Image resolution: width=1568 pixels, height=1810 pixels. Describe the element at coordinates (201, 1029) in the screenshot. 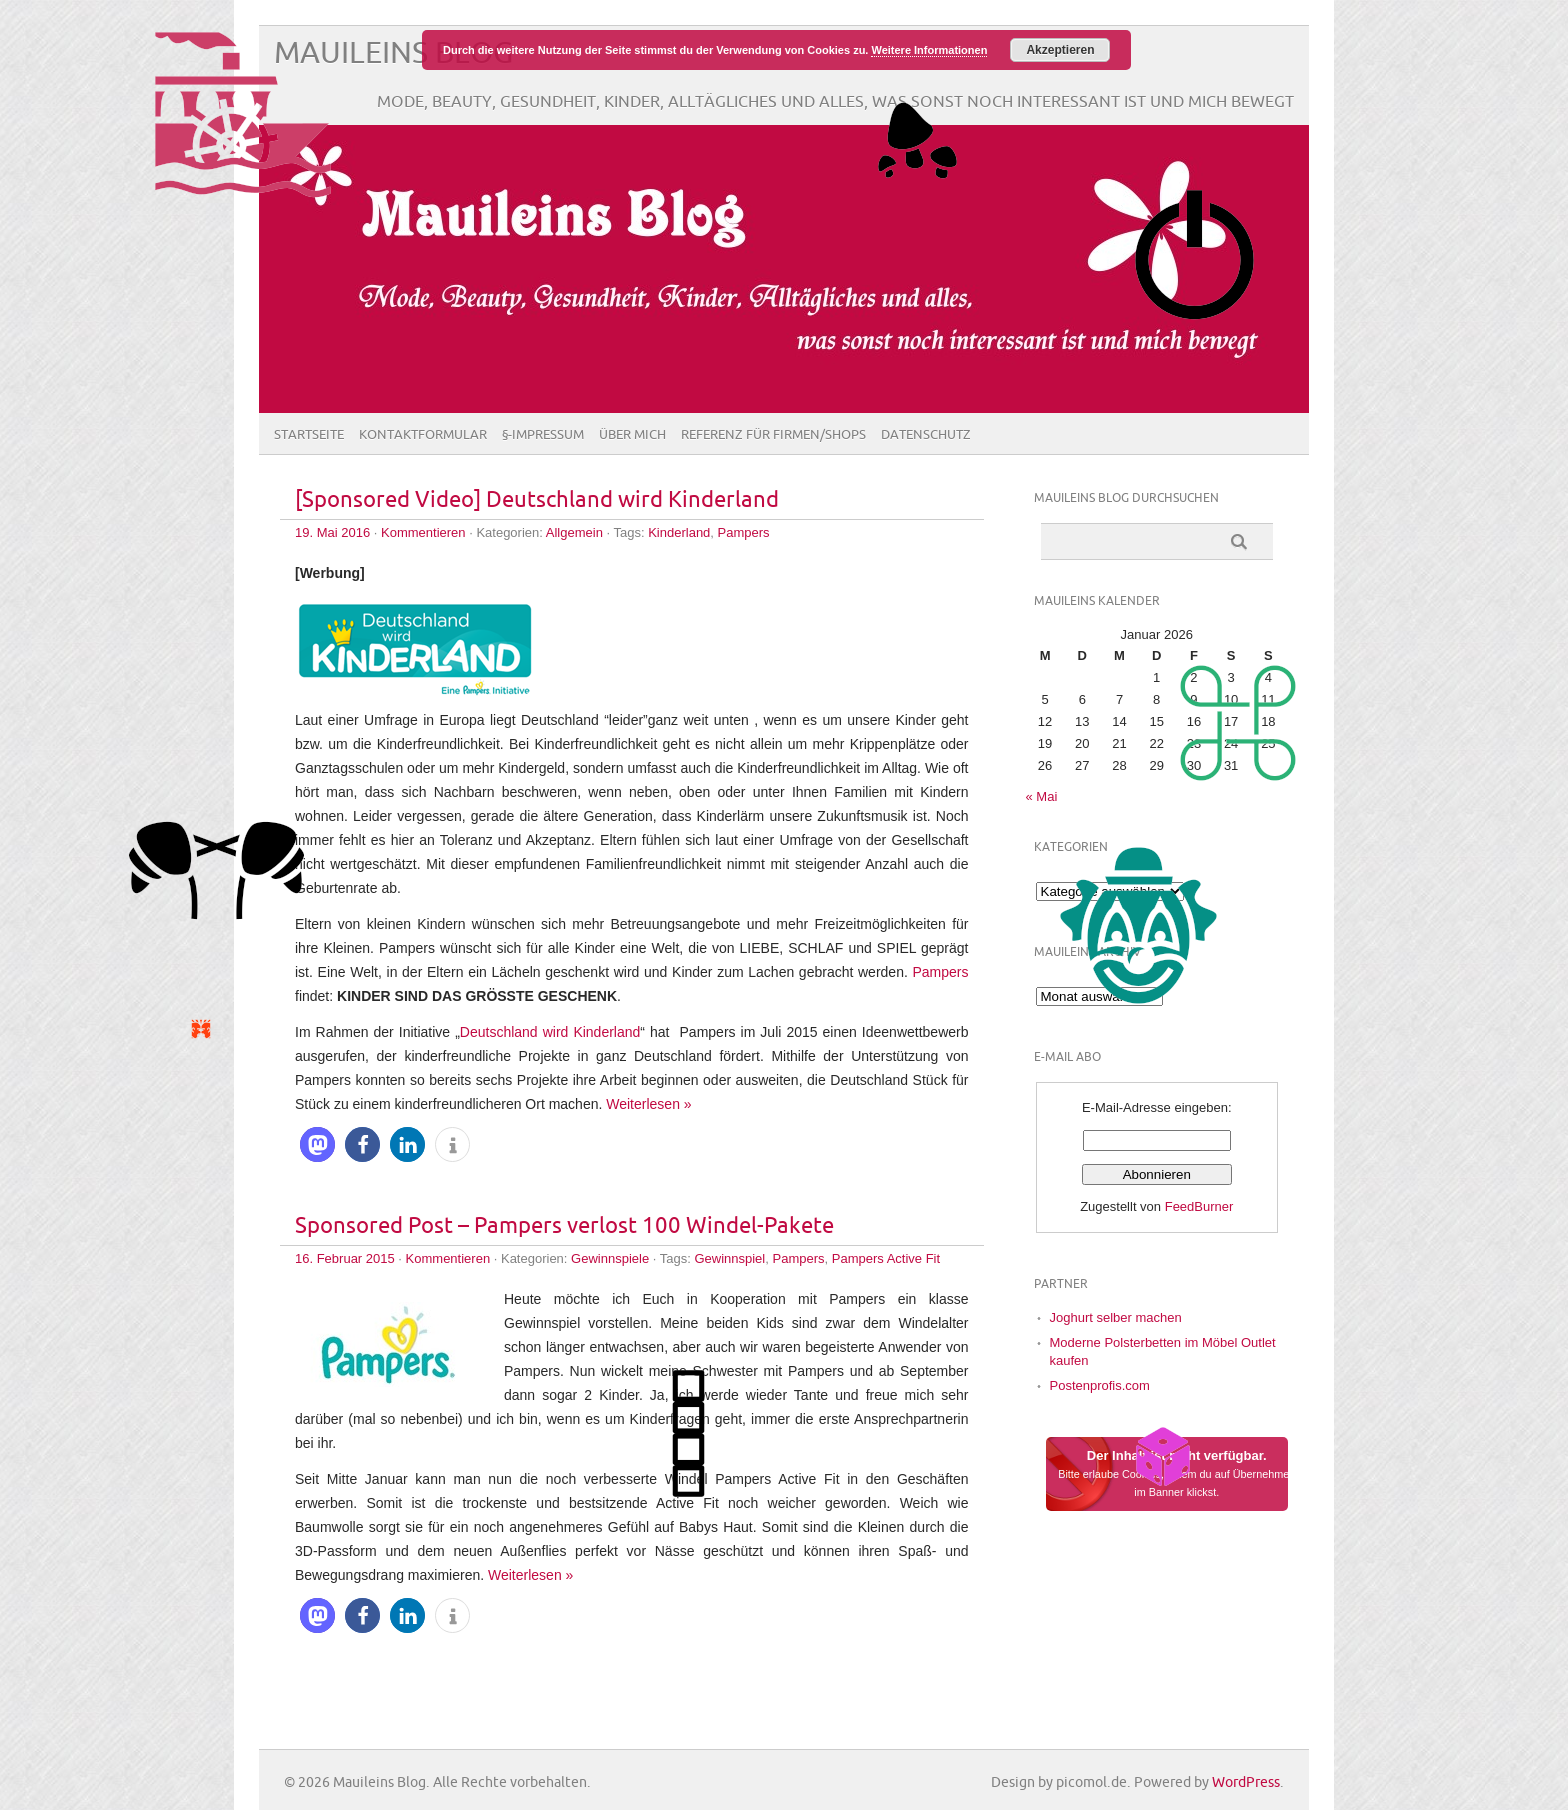

I see `indicates a versus or battle mode` at that location.